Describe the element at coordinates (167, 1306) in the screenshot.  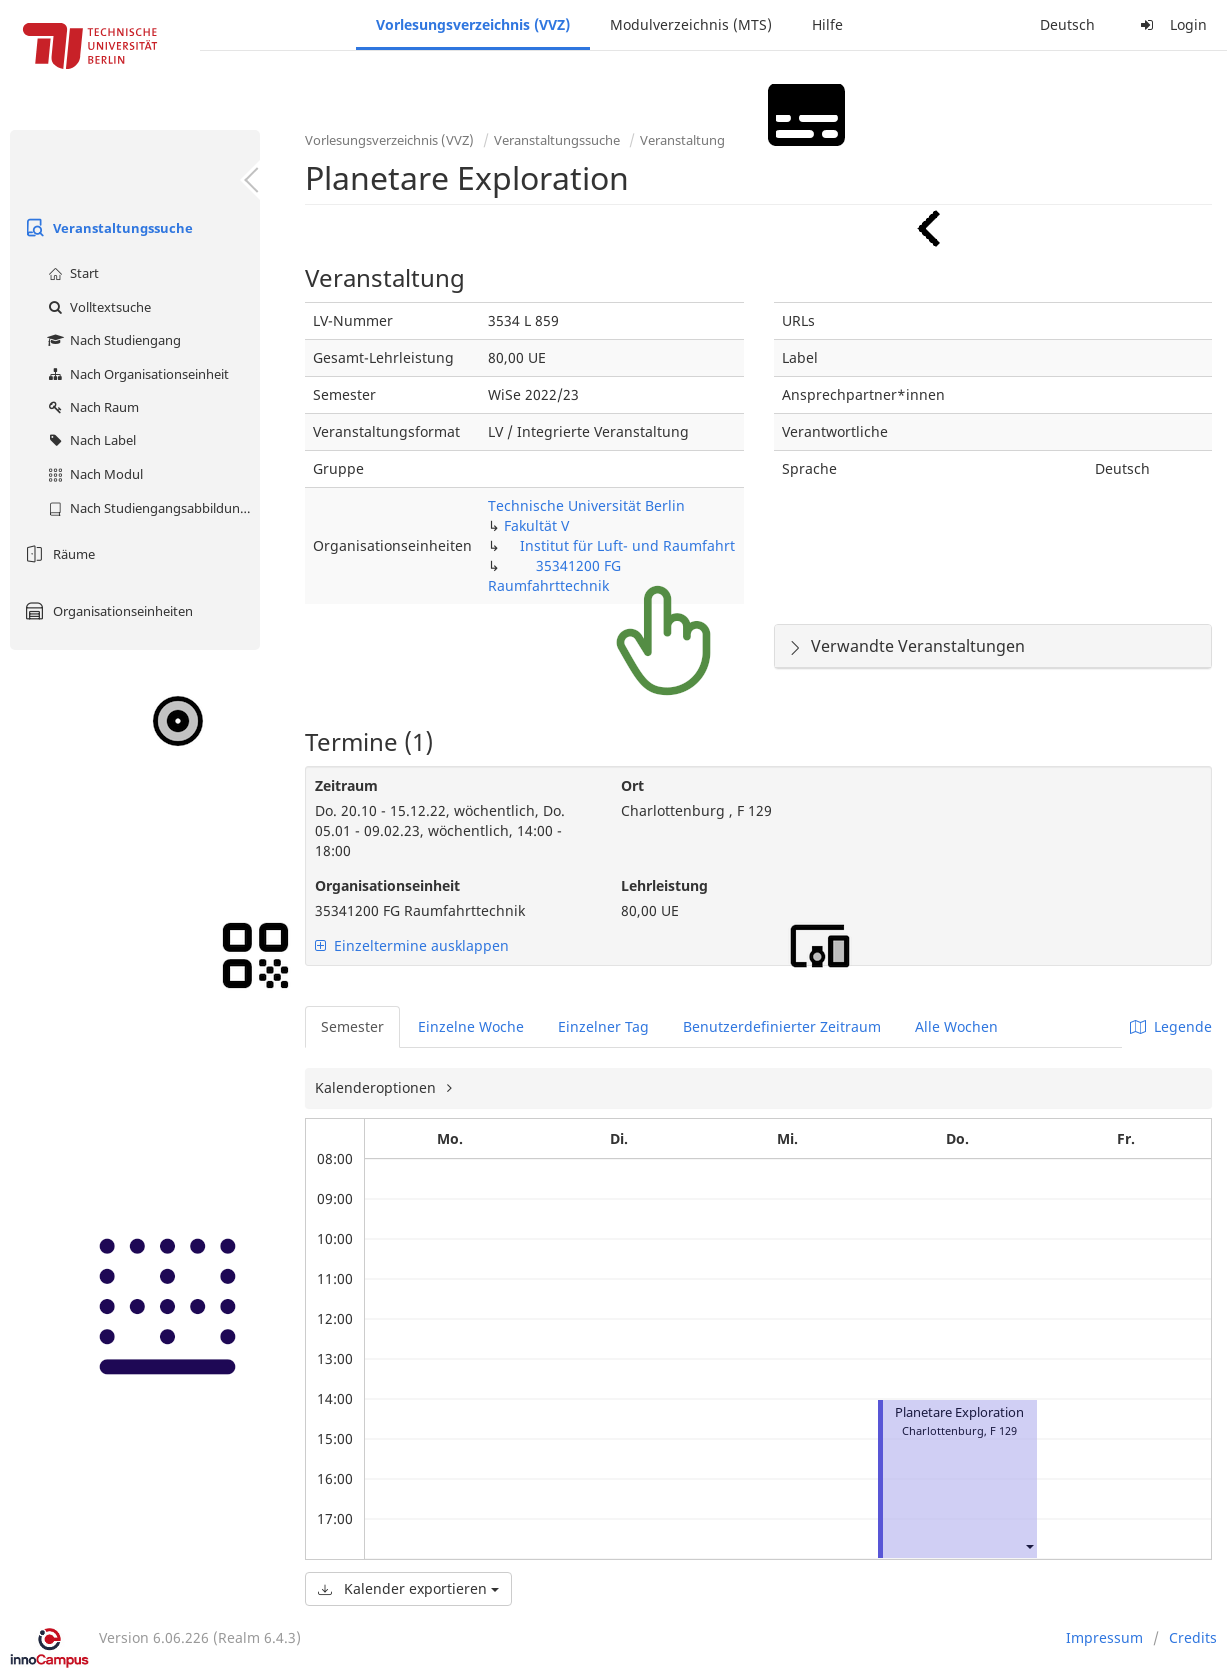
I see `apply border to bottom edge of cell or element` at that location.